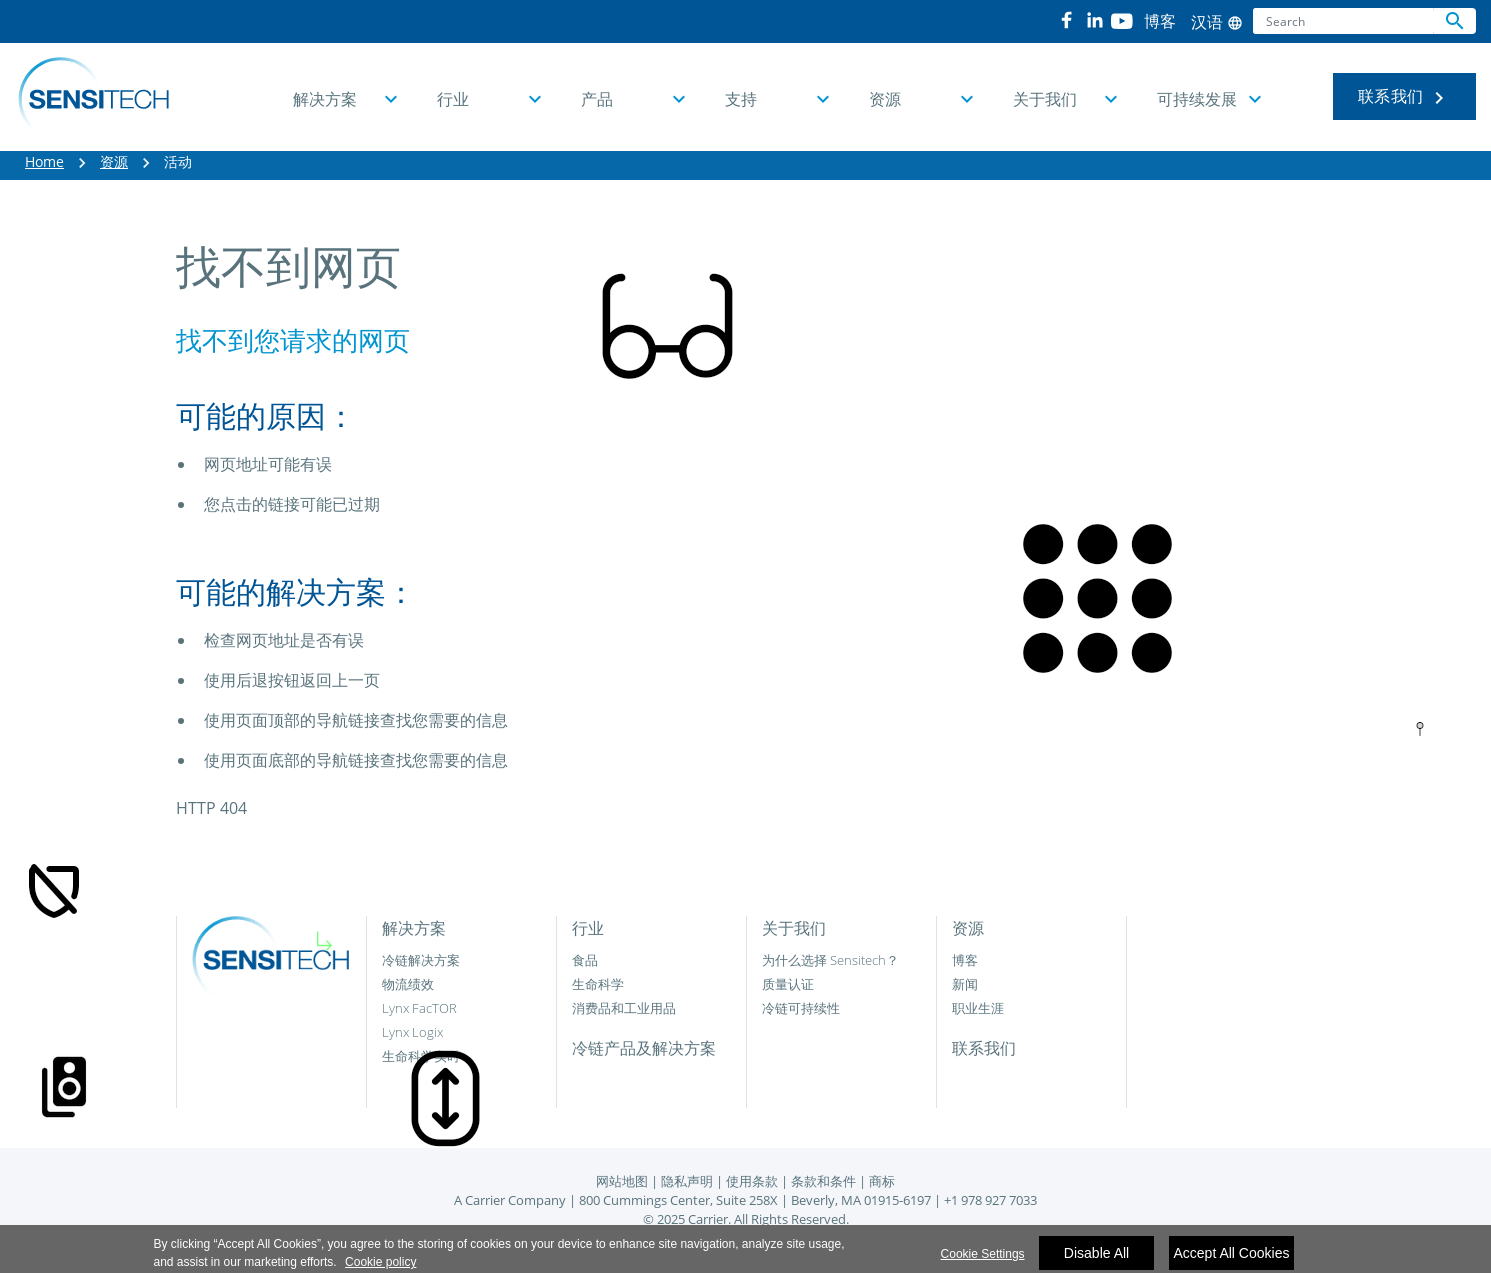 This screenshot has height=1273, width=1491. What do you see at coordinates (323, 941) in the screenshot?
I see `move item down and to the right` at bounding box center [323, 941].